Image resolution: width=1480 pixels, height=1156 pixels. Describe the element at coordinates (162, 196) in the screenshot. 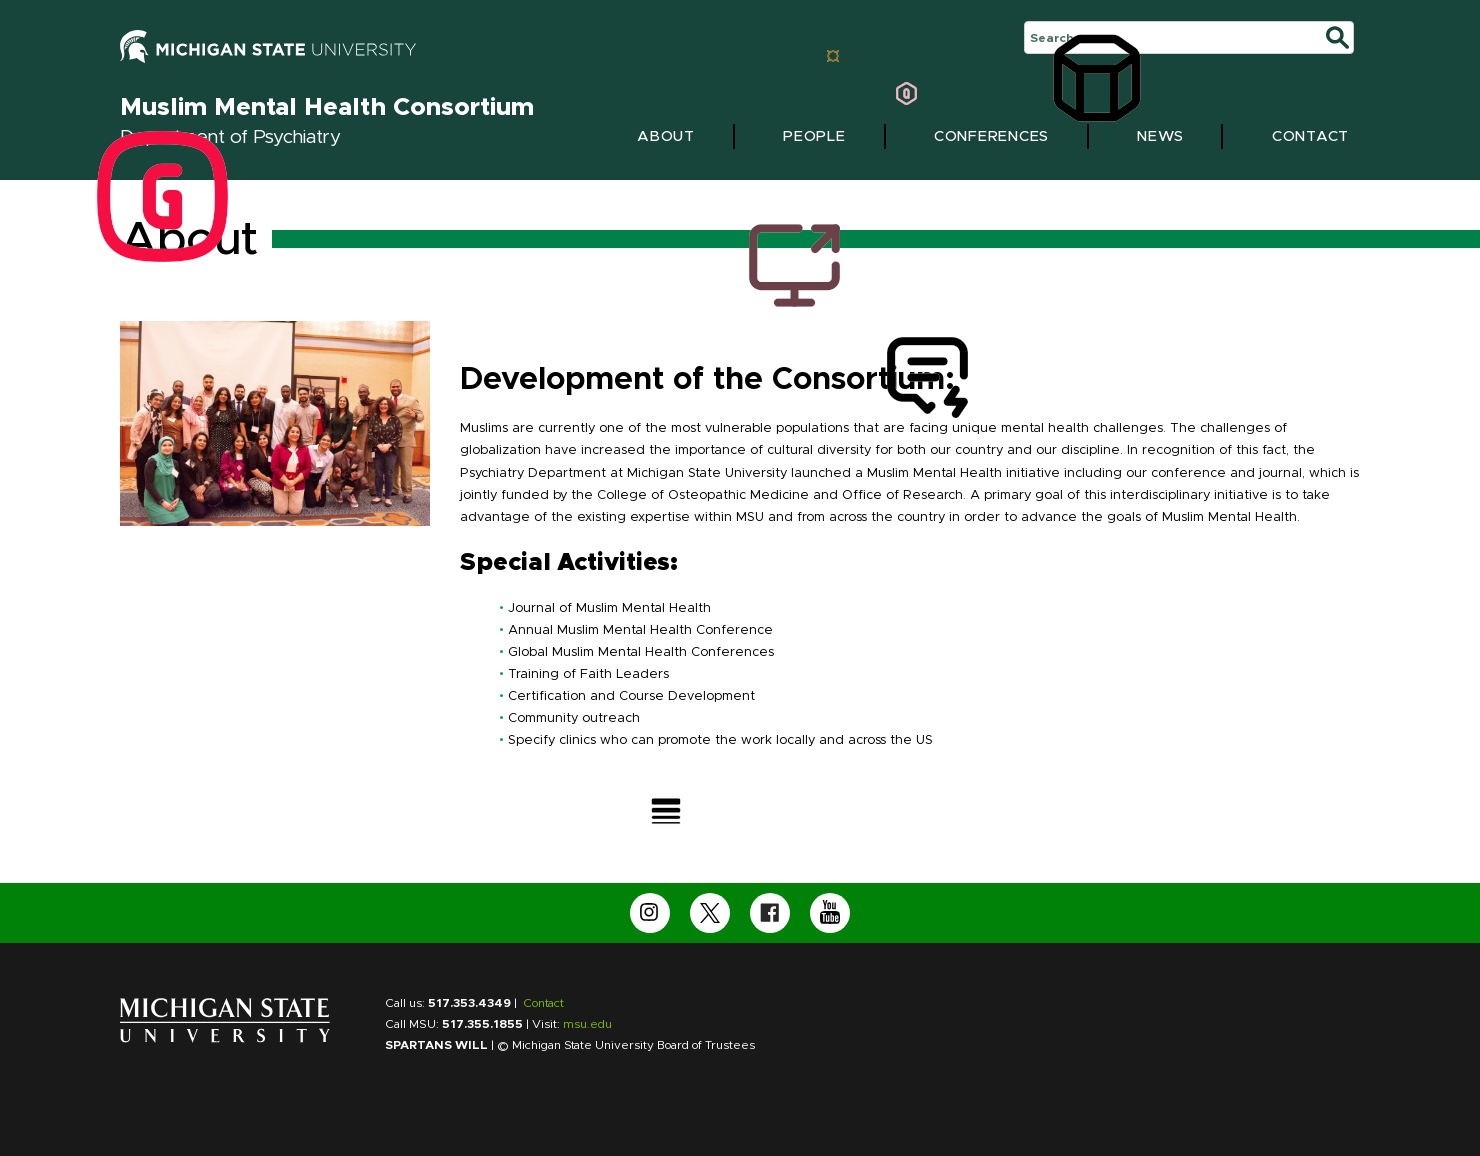

I see `google or g suite service shortcut` at that location.